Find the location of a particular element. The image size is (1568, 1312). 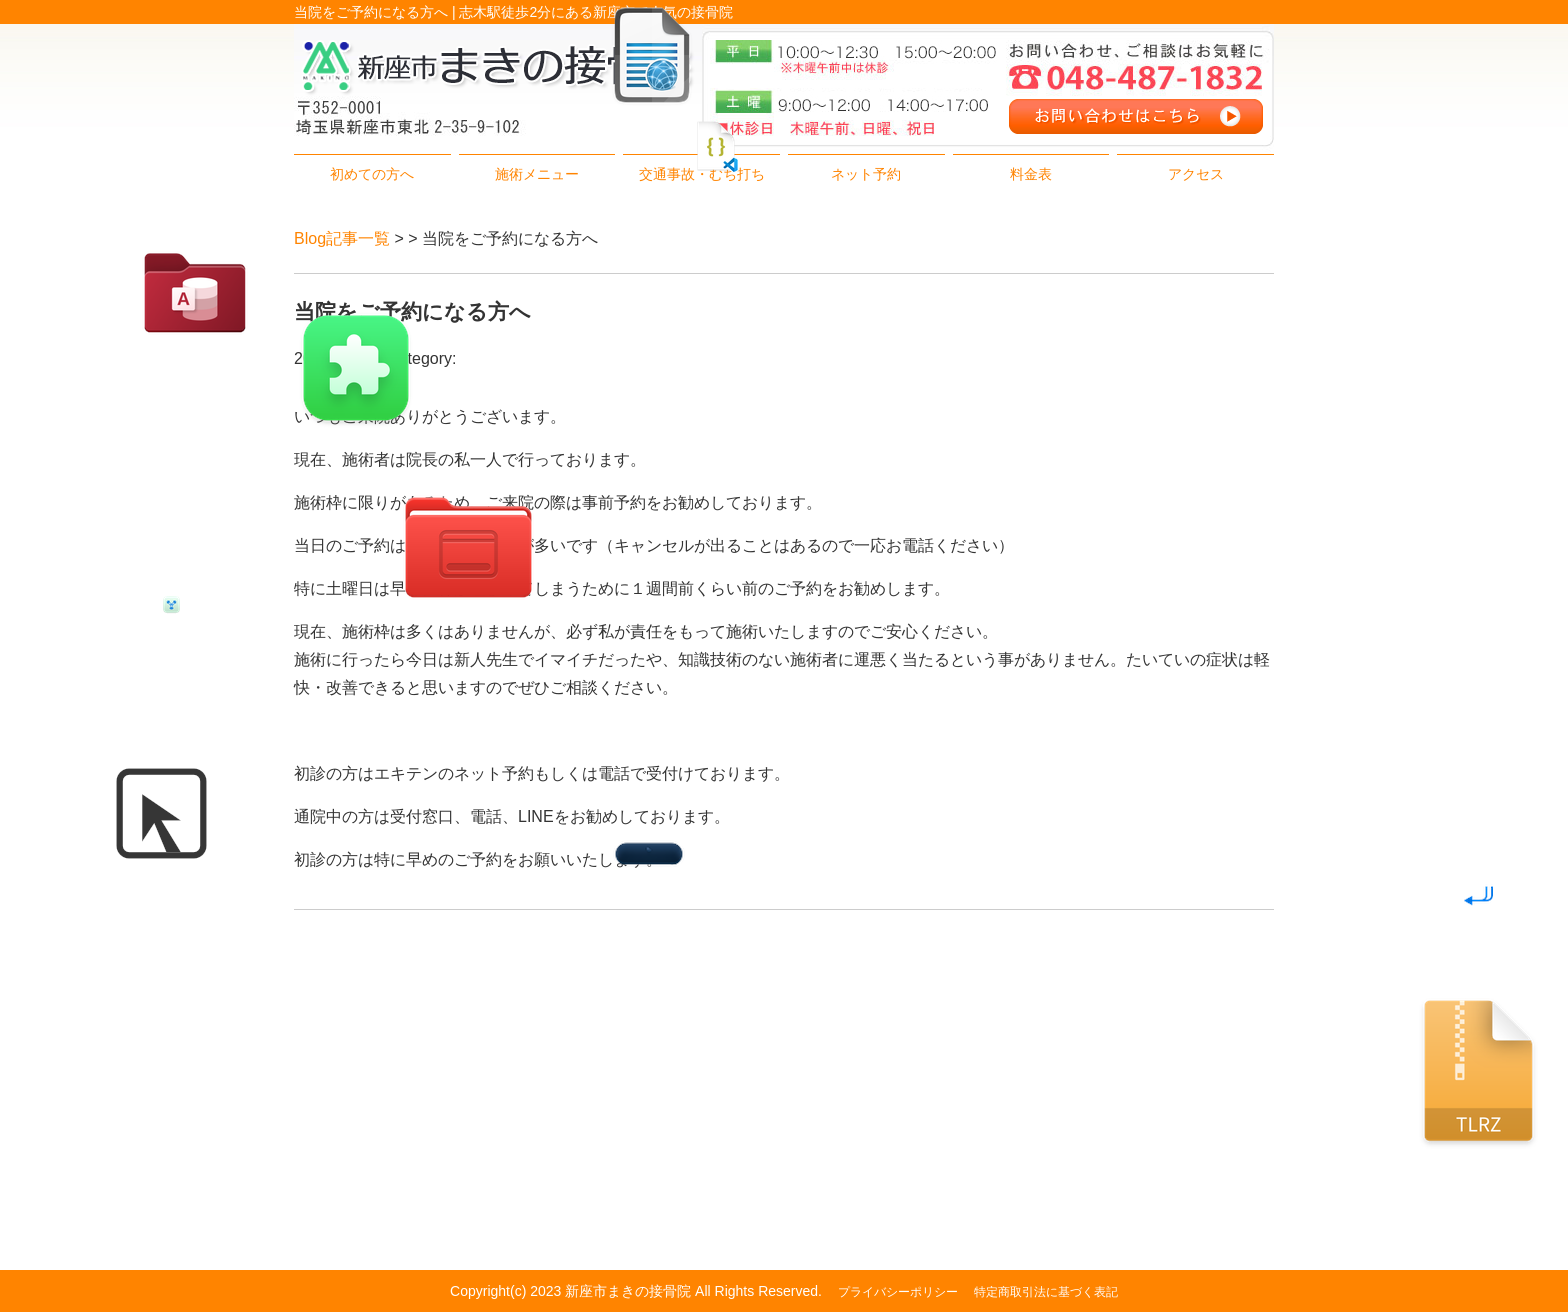

open junction app for choosing which app opens links is located at coordinates (171, 604).